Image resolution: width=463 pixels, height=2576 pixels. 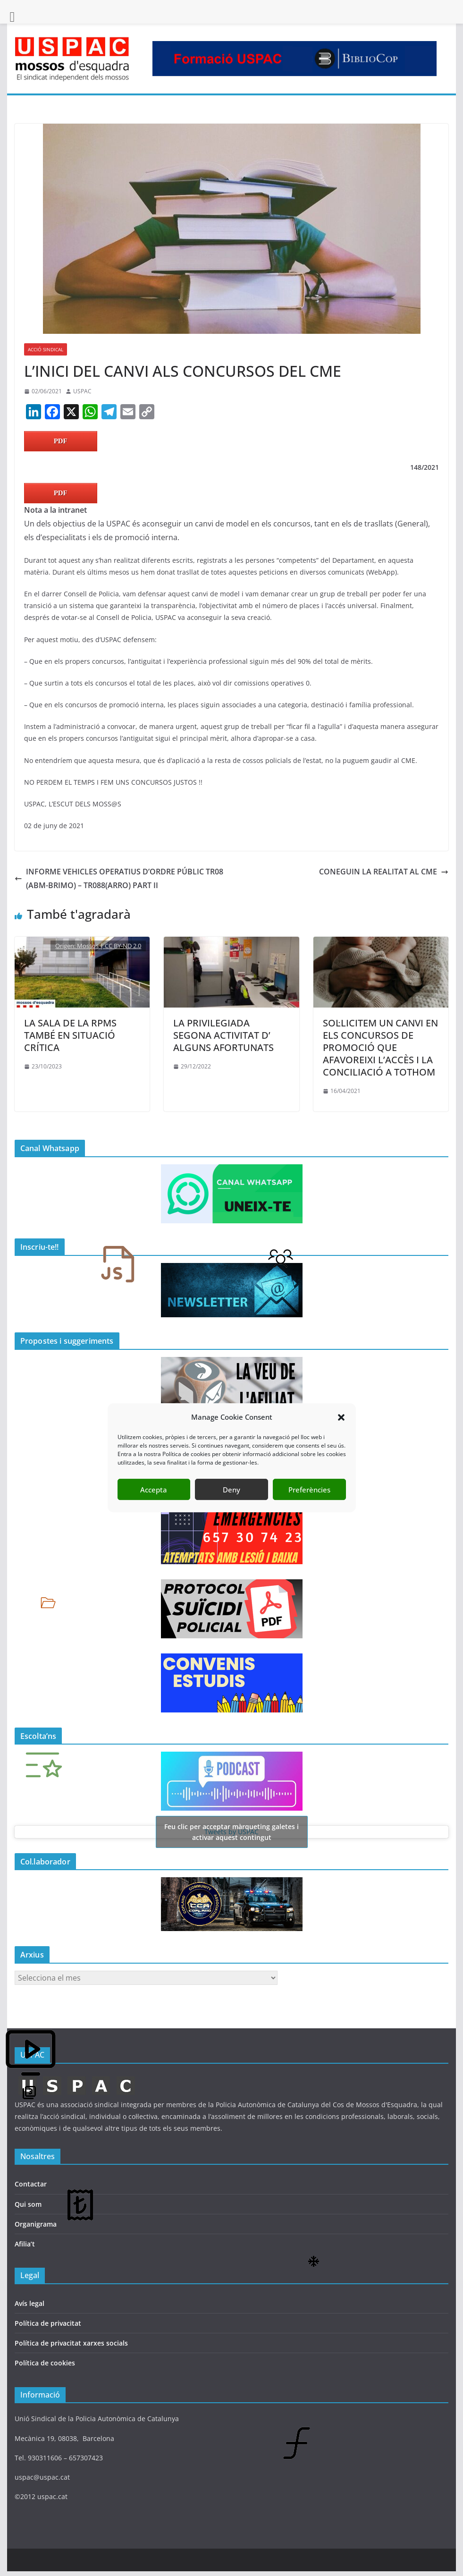 What do you see at coordinates (118, 1264) in the screenshot?
I see `javascript file` at bounding box center [118, 1264].